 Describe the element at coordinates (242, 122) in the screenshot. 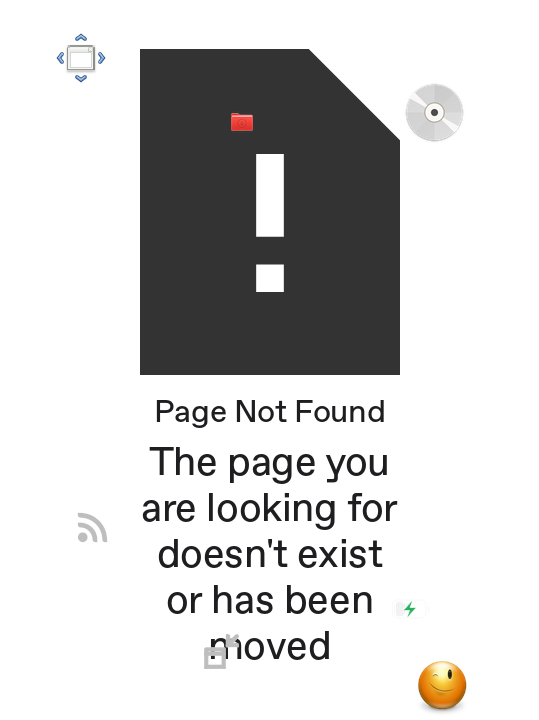

I see `access your downloads folder` at that location.